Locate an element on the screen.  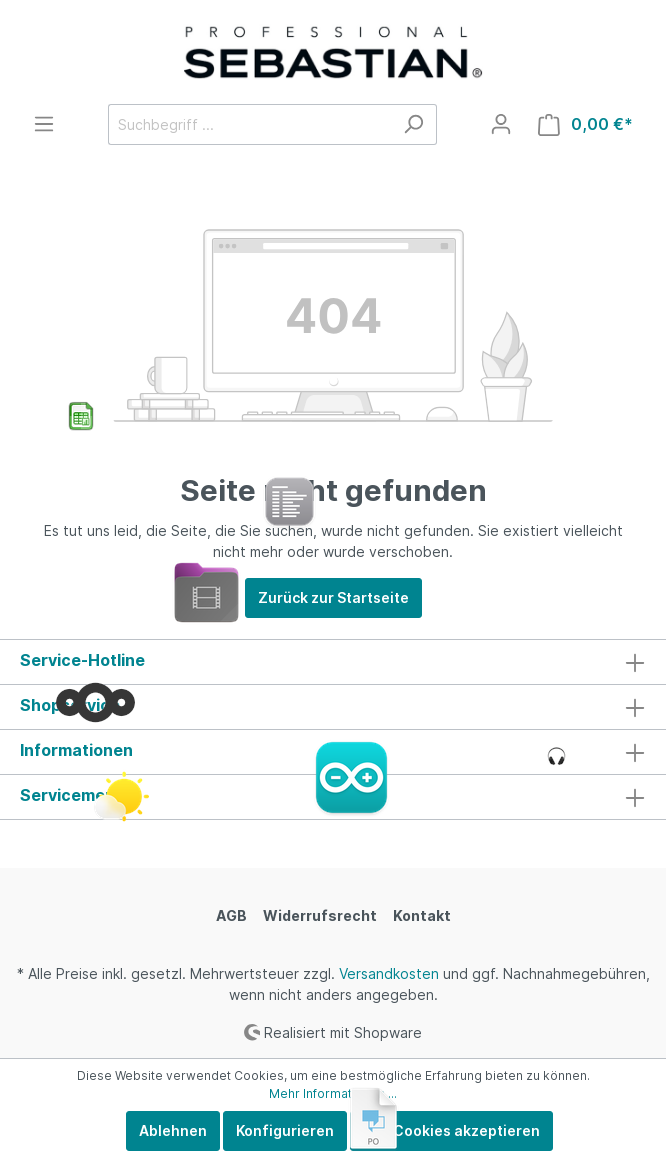
open a spreadsheet template file is located at coordinates (81, 416).